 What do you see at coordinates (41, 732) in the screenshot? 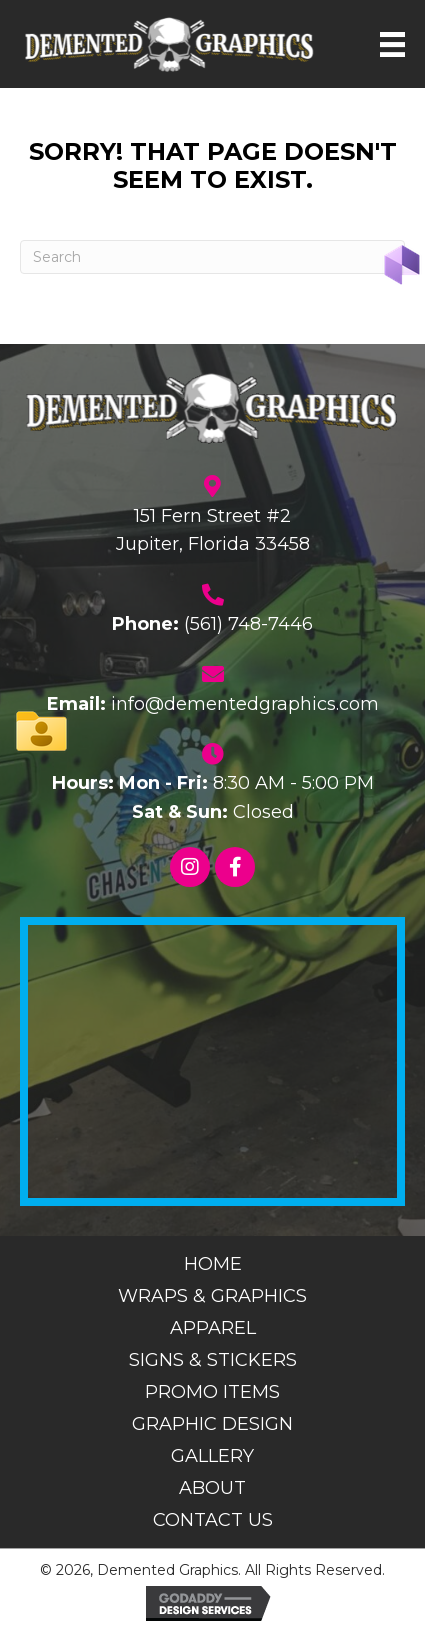
I see `open your personal user folder` at bounding box center [41, 732].